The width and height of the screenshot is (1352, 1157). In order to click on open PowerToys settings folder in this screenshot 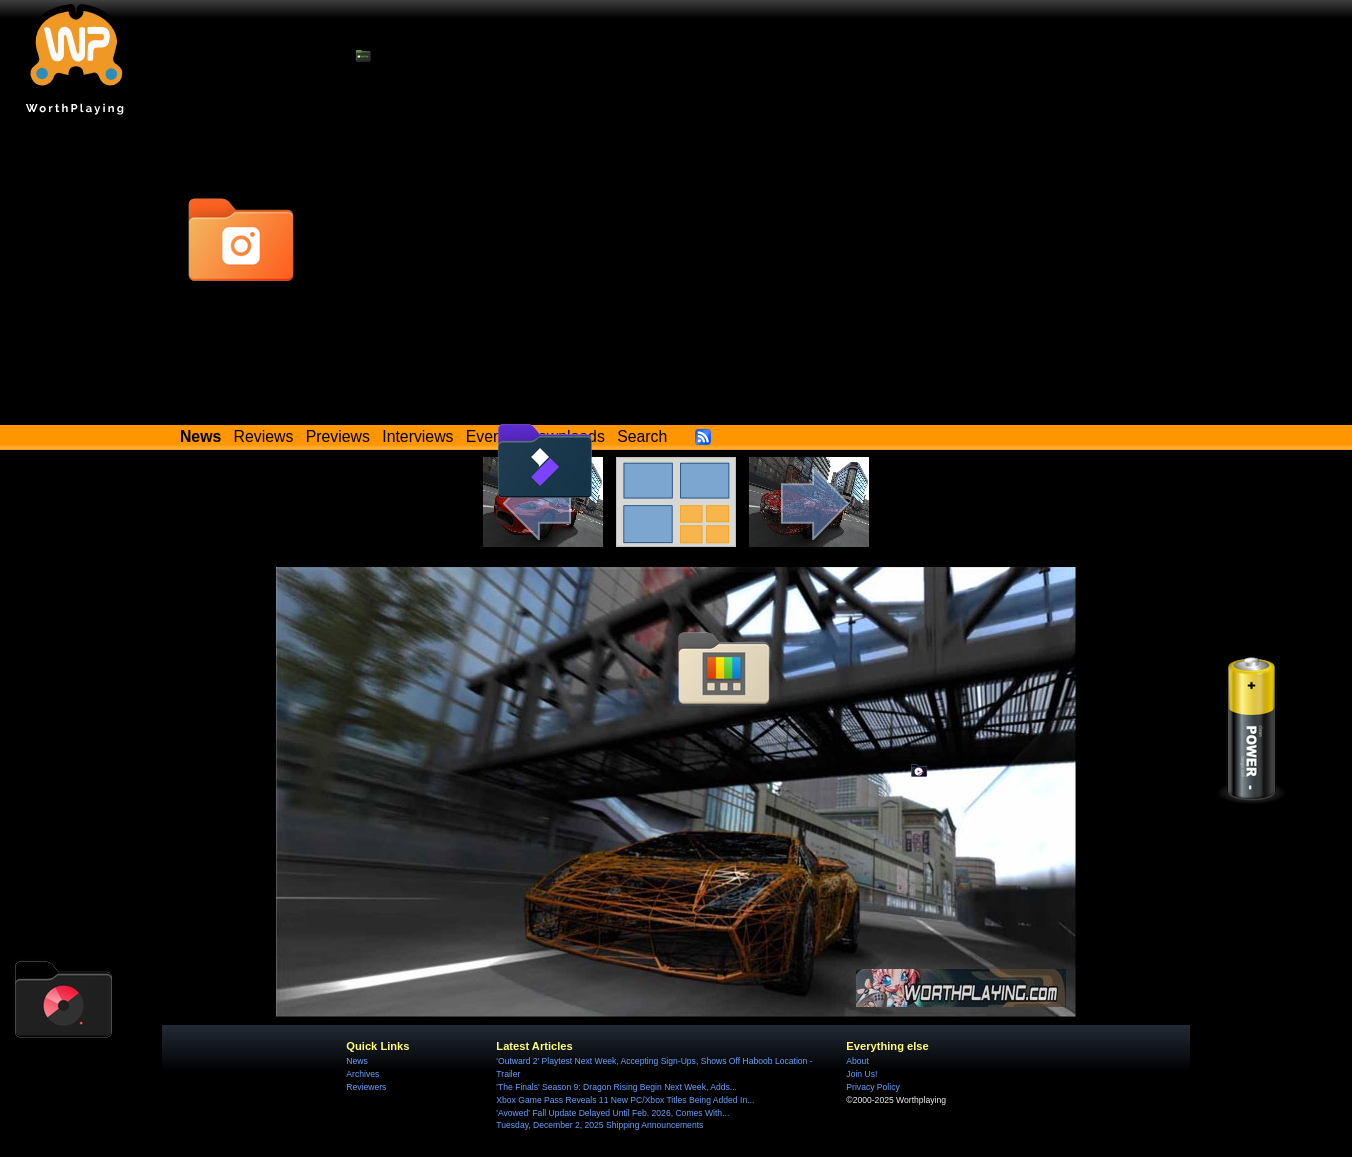, I will do `click(723, 670)`.